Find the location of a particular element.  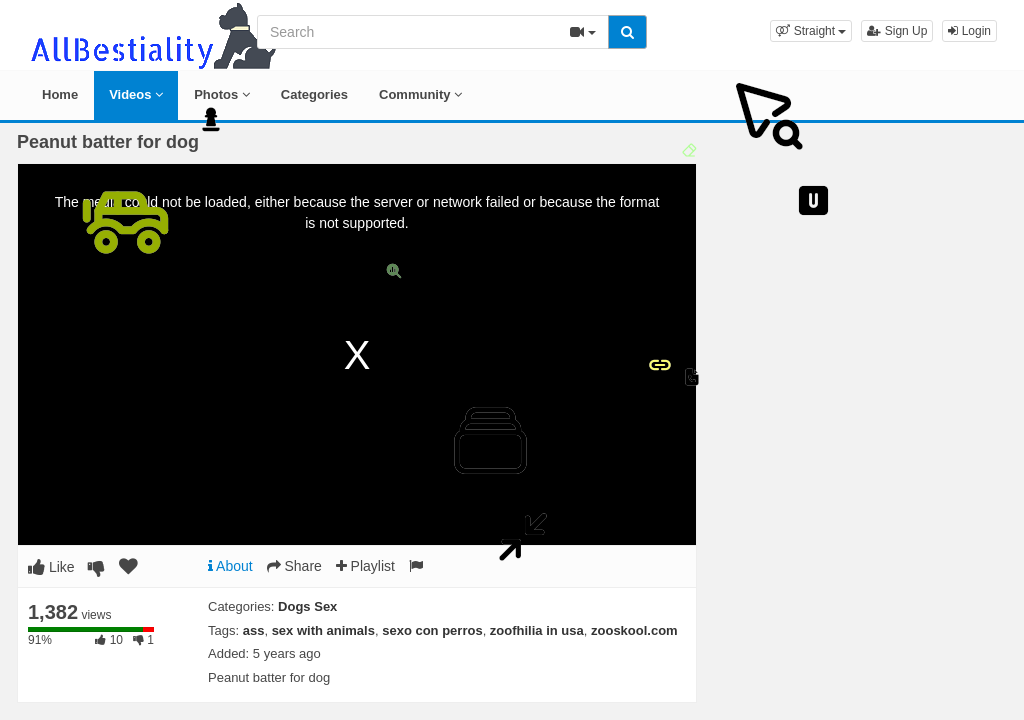

analyze data or view analytics is located at coordinates (394, 271).